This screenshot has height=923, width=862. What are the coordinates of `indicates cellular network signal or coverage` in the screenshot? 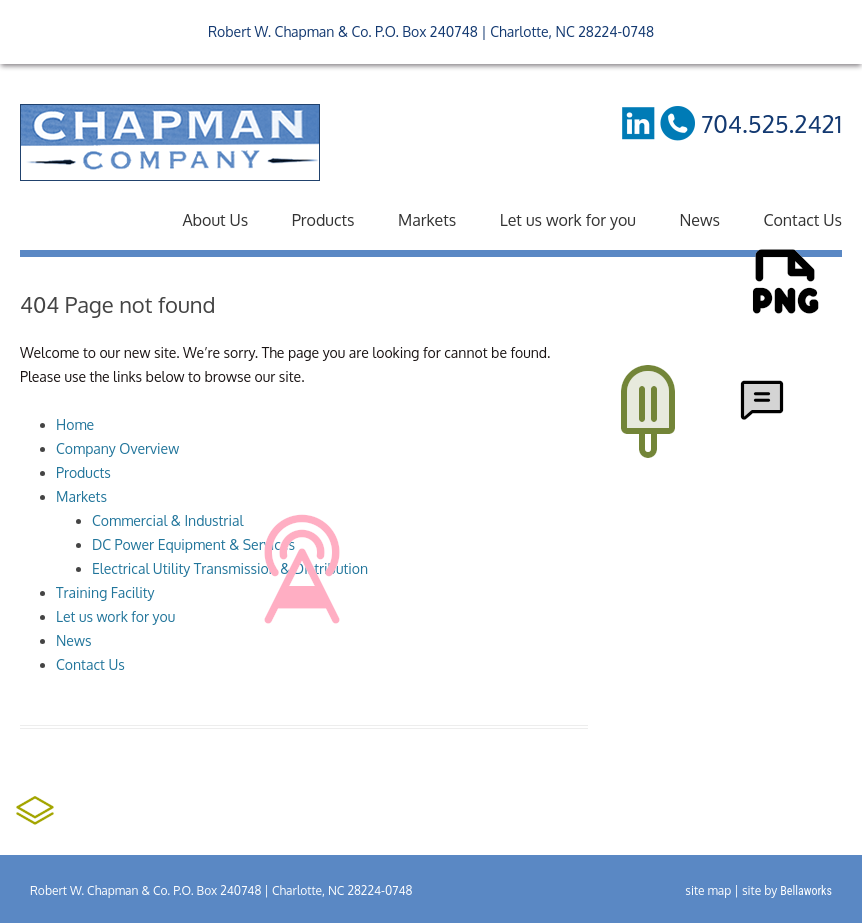 It's located at (302, 571).